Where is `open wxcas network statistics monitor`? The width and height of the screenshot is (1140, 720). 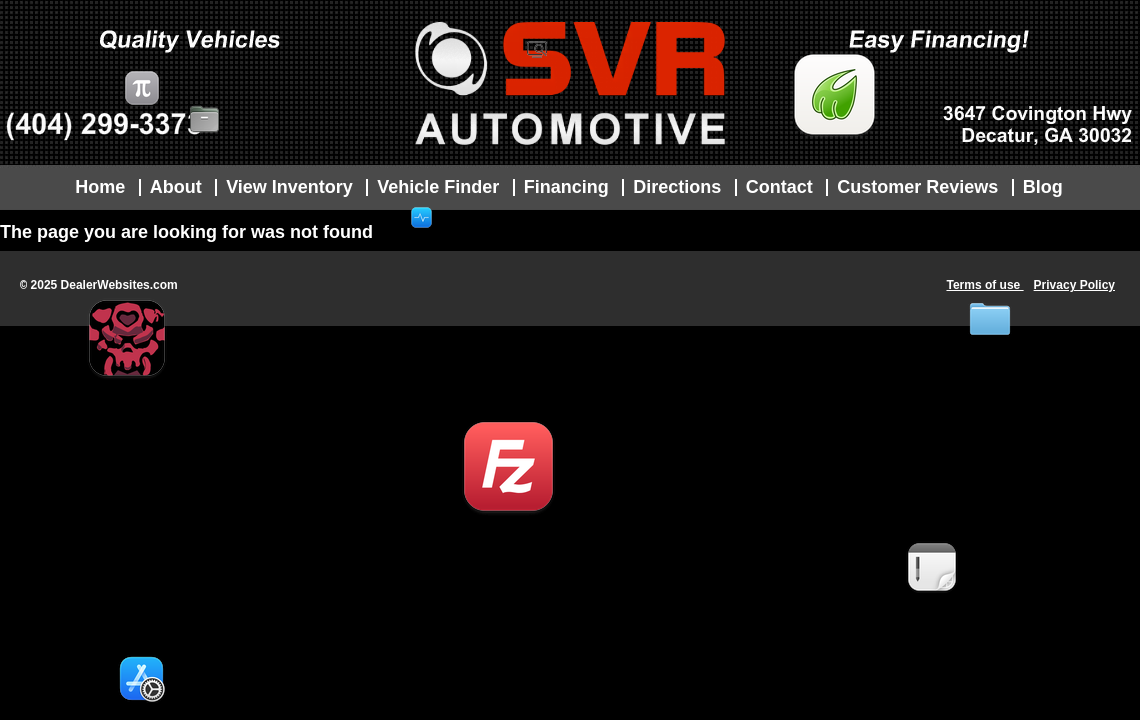
open wxcas network statistics monitor is located at coordinates (421, 217).